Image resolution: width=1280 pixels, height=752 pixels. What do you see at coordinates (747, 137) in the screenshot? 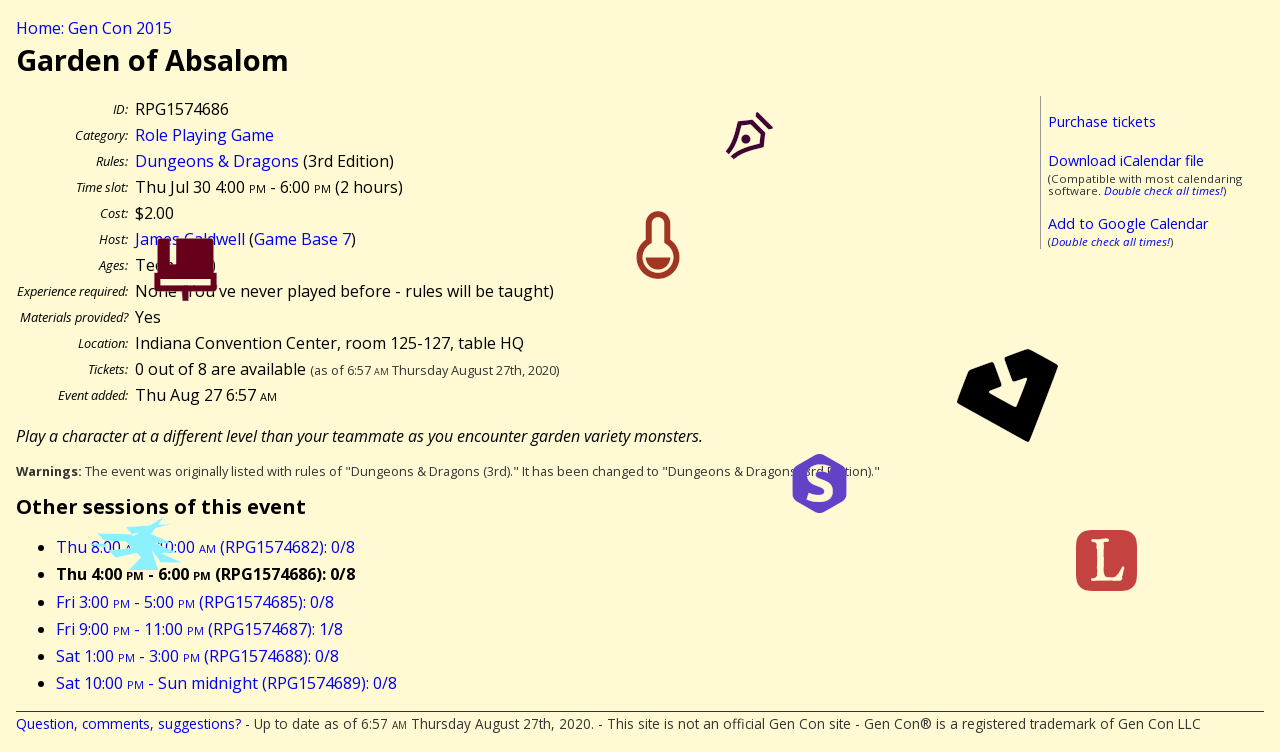
I see `access drawing or illustration tools` at bounding box center [747, 137].